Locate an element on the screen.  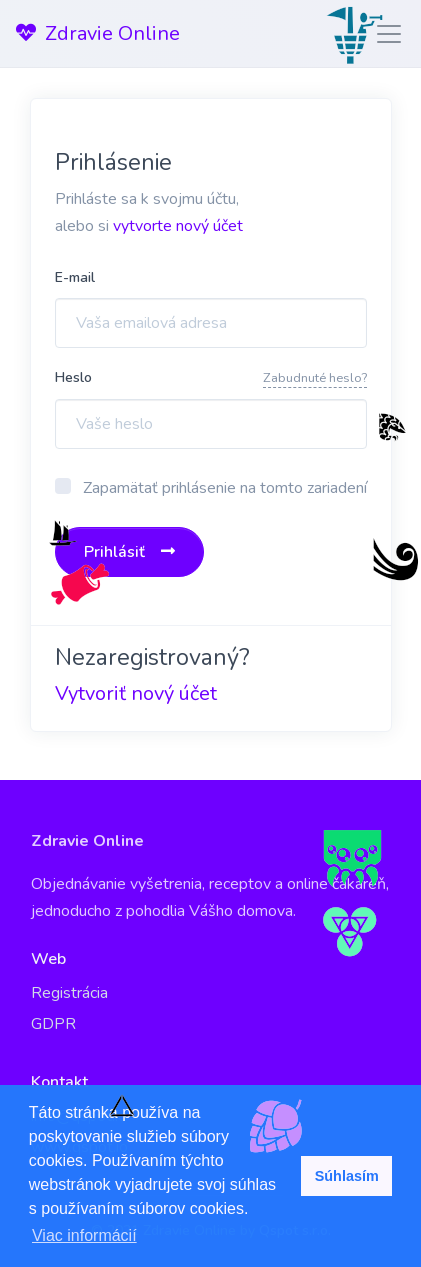
indicates a trinity or three-way connection system is located at coordinates (349, 931).